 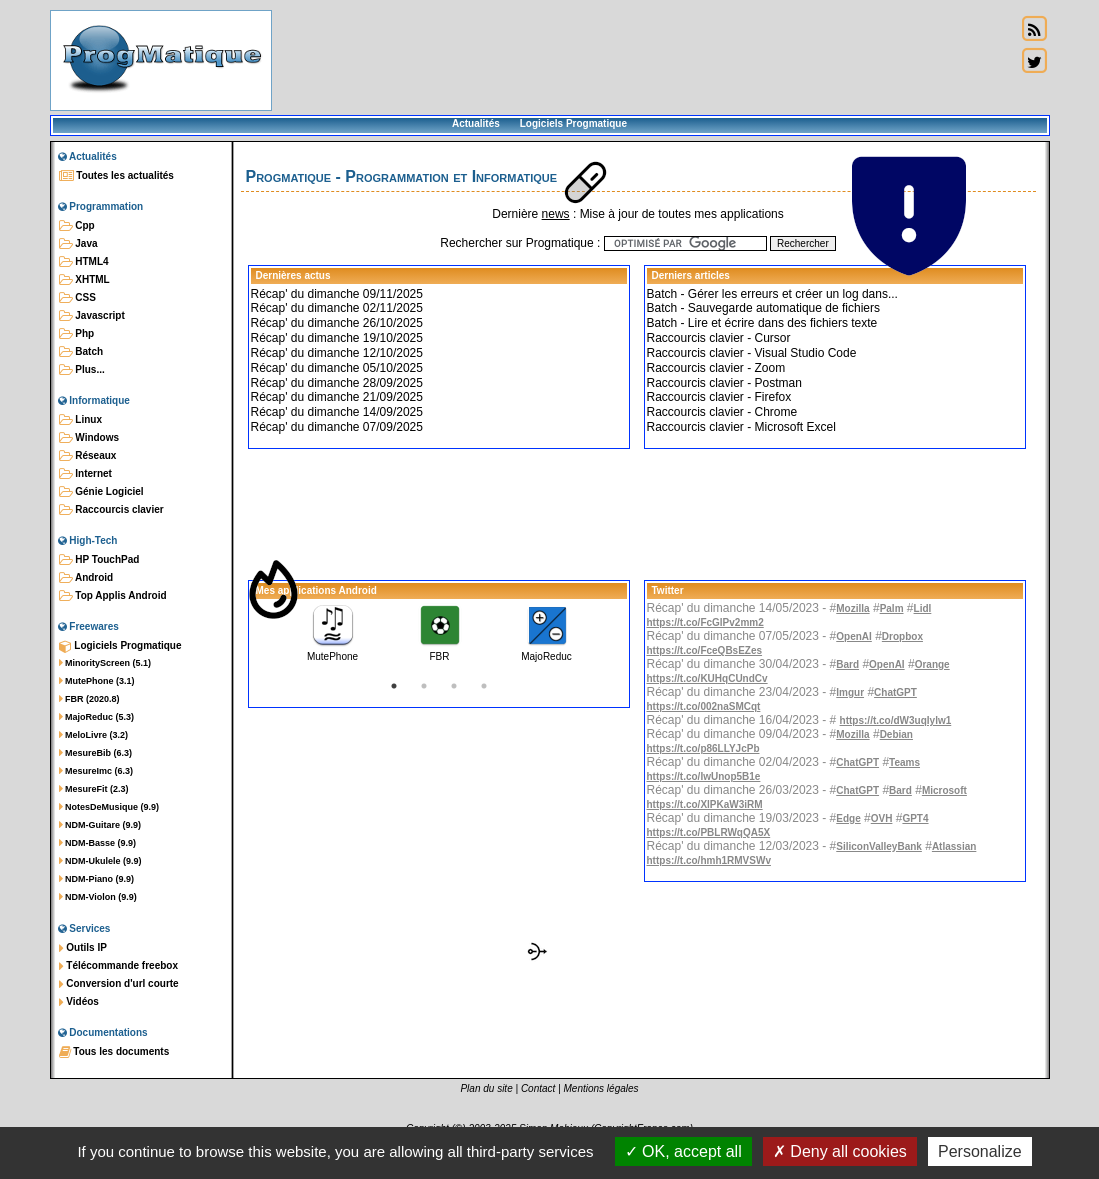 I want to click on indicates a security warning or potential threat, so click(x=909, y=209).